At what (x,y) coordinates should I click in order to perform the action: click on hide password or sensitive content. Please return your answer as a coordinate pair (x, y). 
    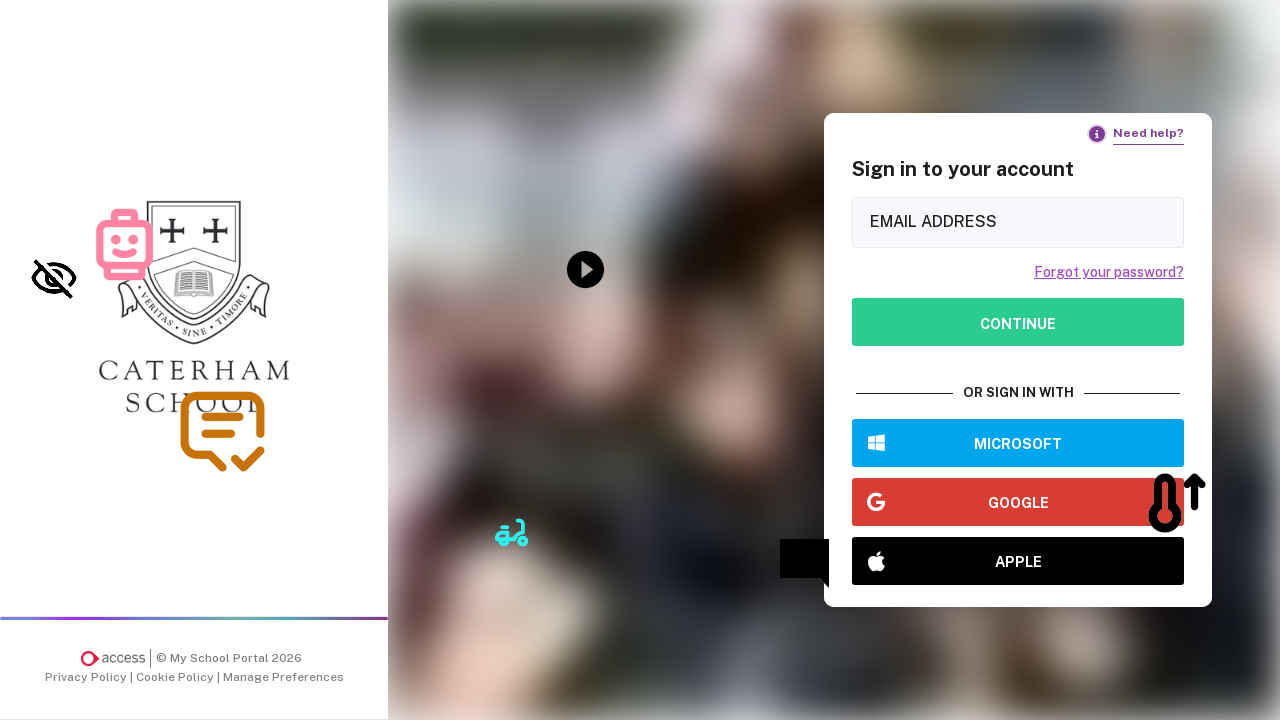
    Looking at the image, I should click on (54, 279).